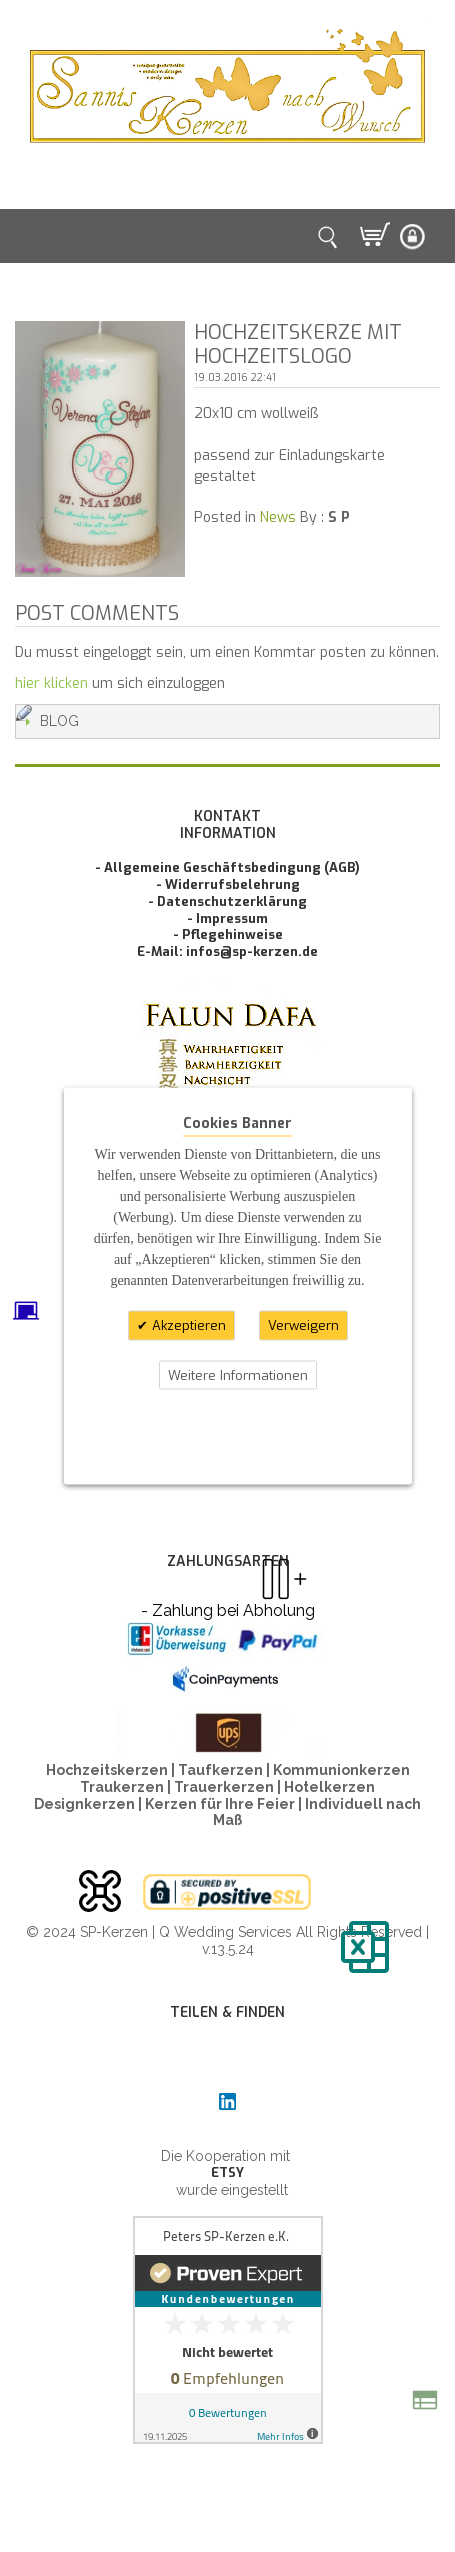  What do you see at coordinates (281, 1579) in the screenshot?
I see `add a new column to the right` at bounding box center [281, 1579].